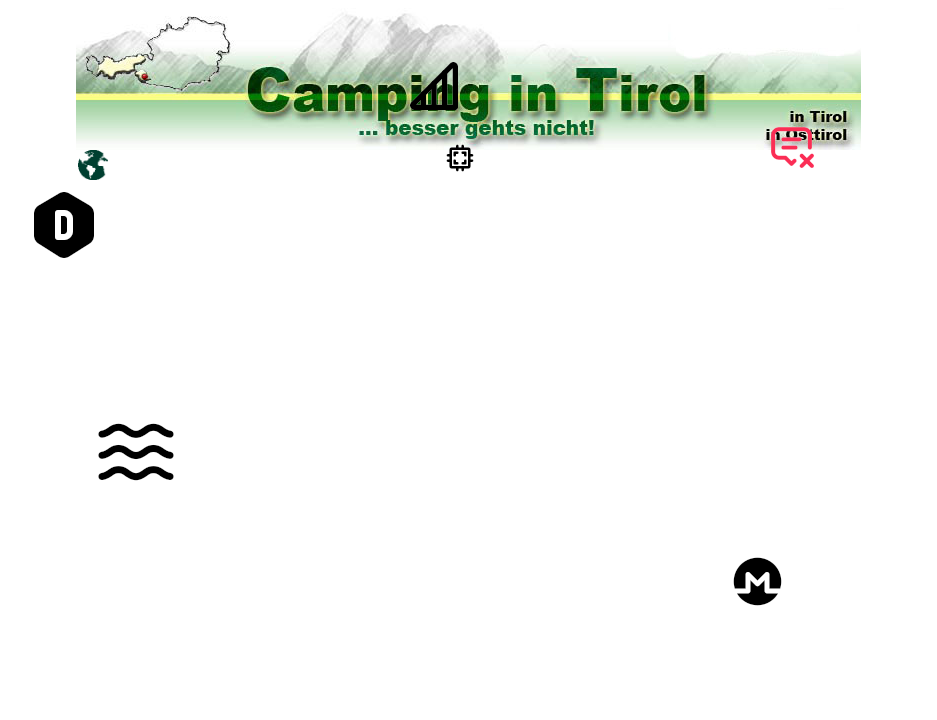 The image size is (937, 720). I want to click on view CPU or processor information, so click(460, 158).